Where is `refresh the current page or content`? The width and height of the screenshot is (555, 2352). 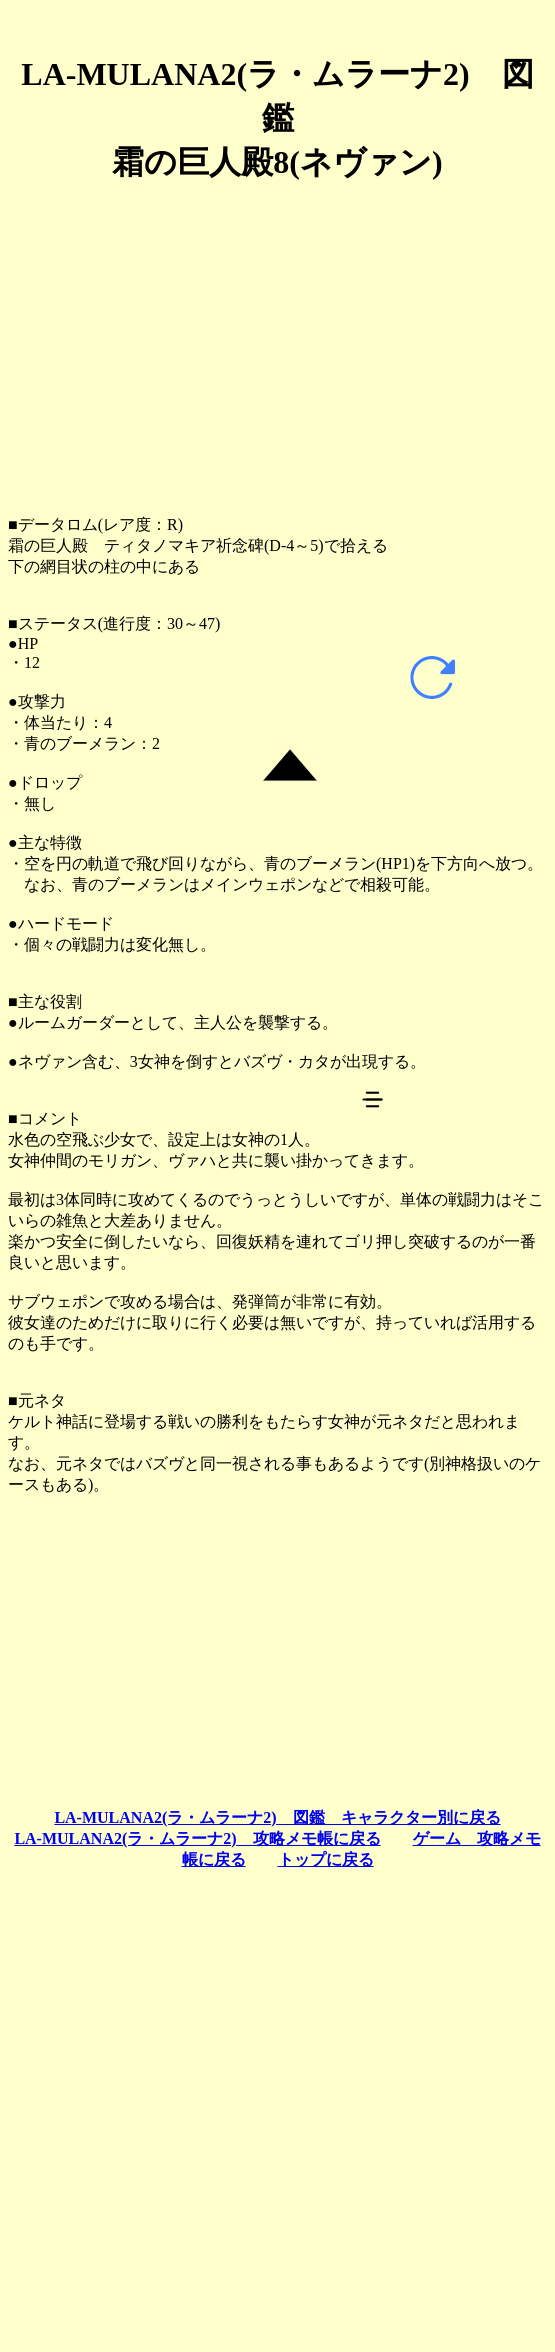 refresh the current page or content is located at coordinates (433, 677).